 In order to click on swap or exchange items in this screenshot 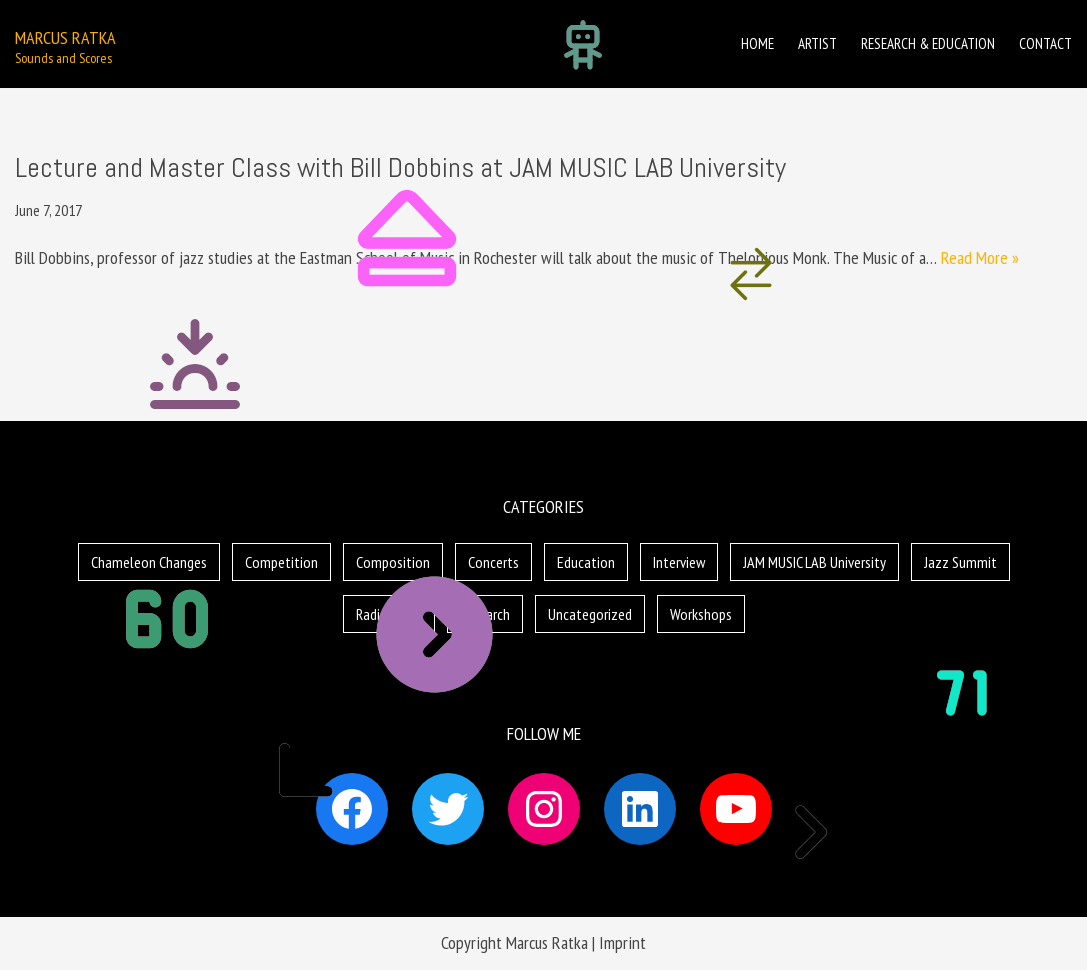, I will do `click(751, 274)`.